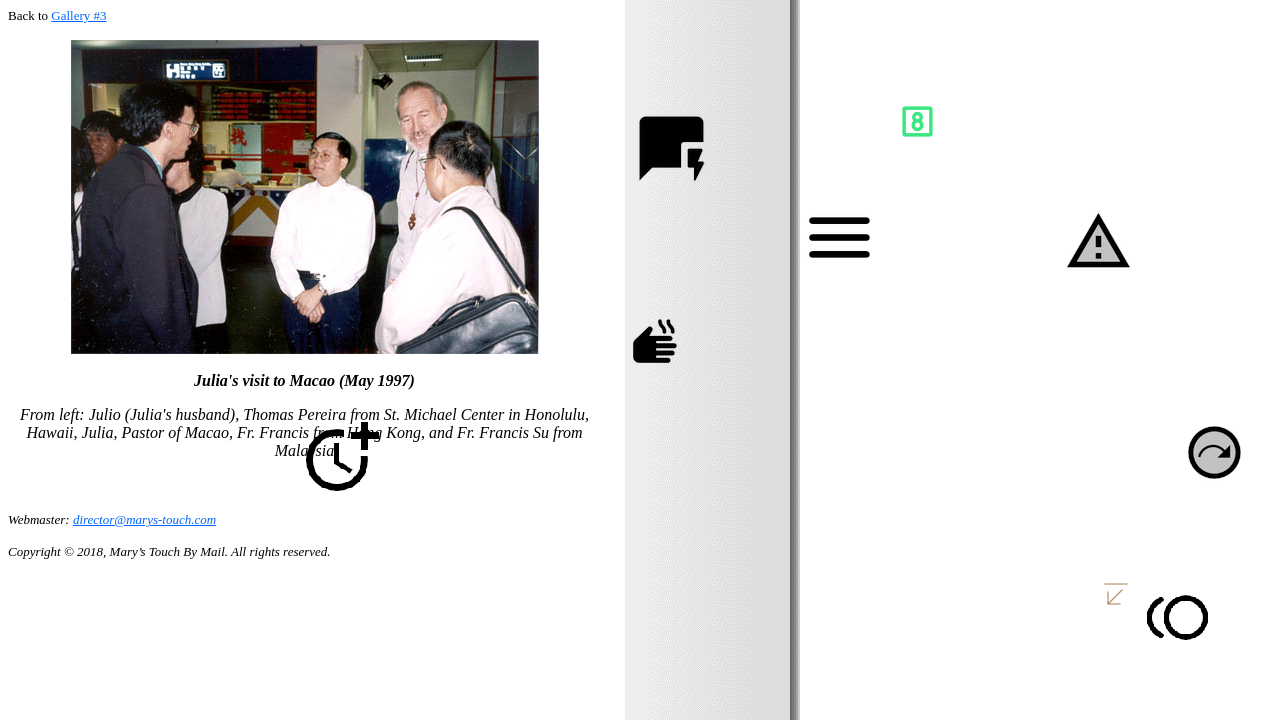 This screenshot has height=720, width=1265. What do you see at coordinates (917, 121) in the screenshot?
I see `select or input the number eight` at bounding box center [917, 121].